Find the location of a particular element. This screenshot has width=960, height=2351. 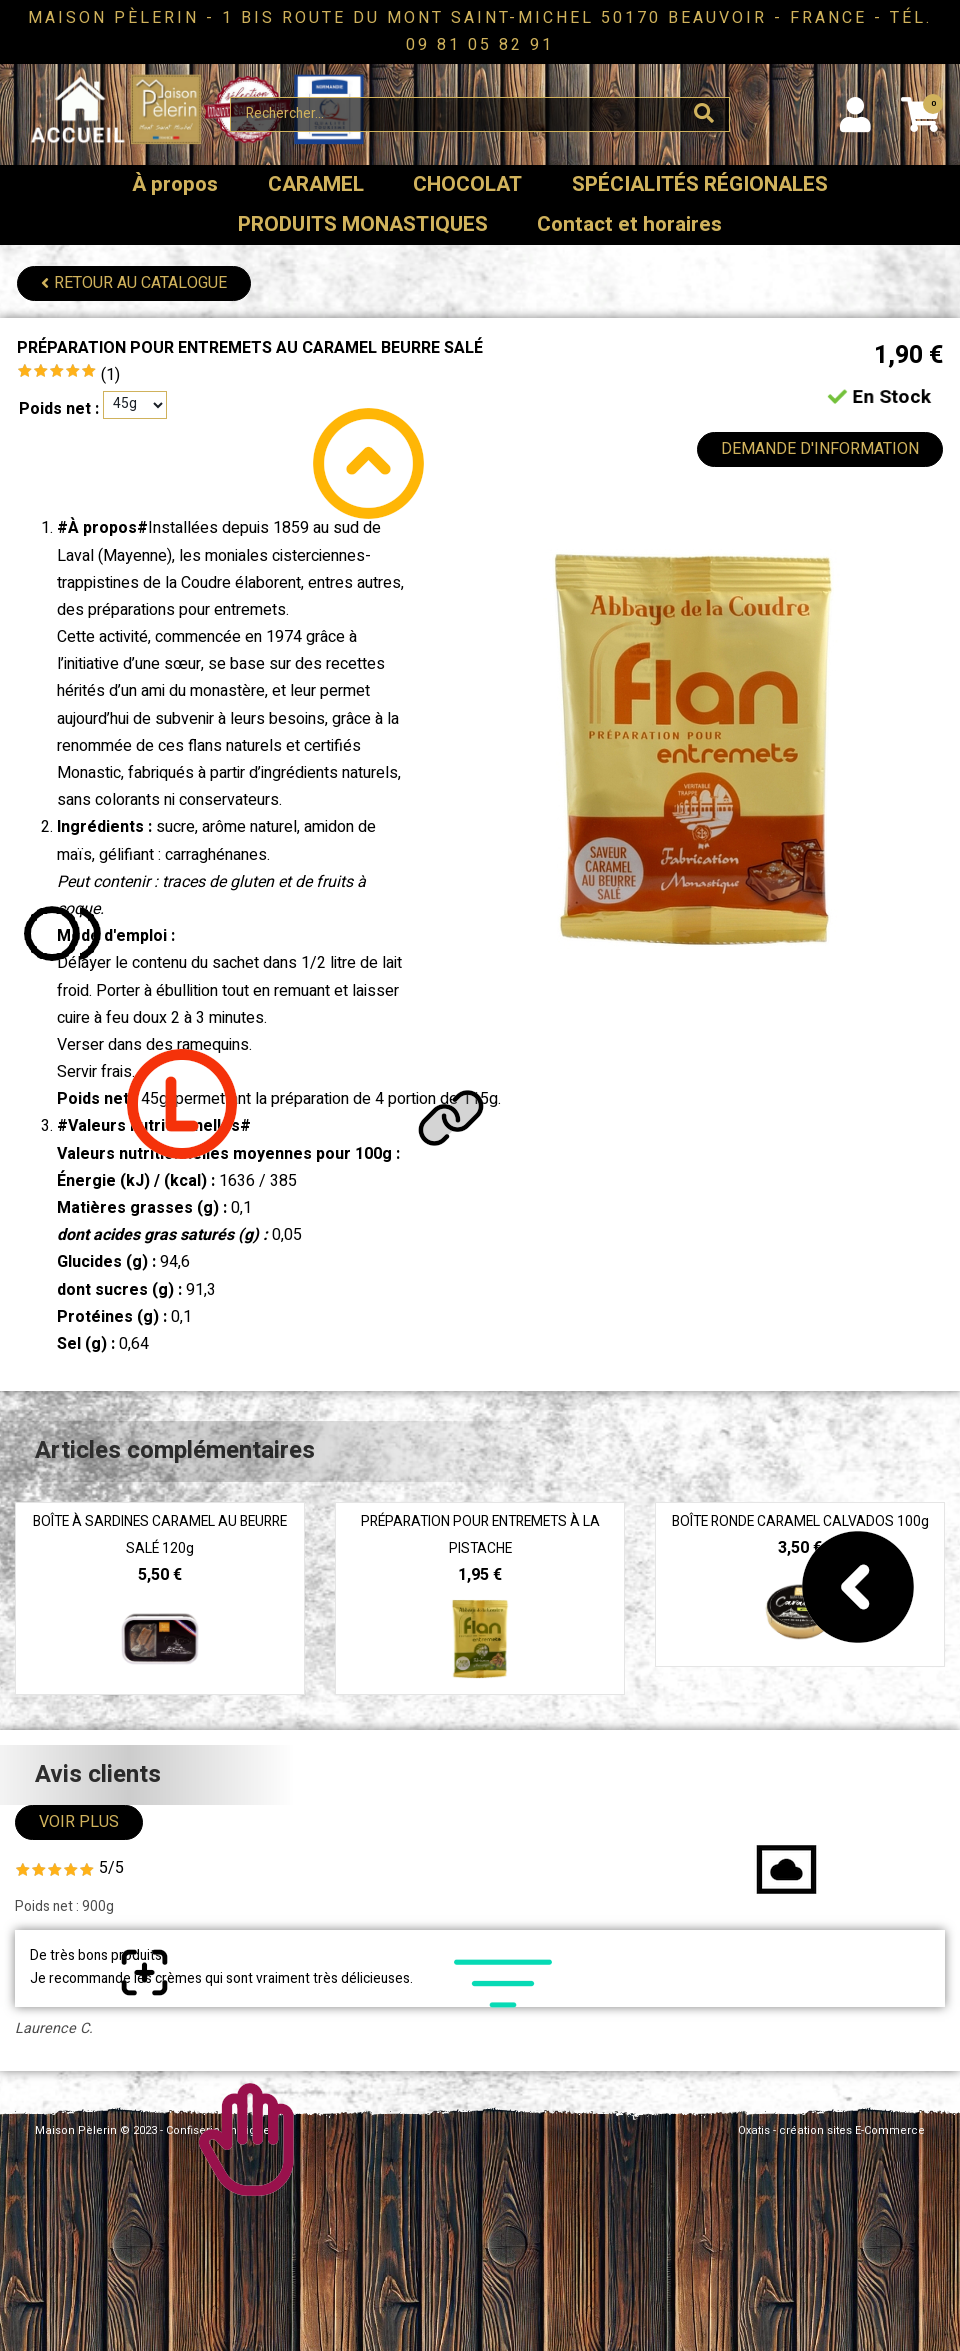

stop or halt an action is located at coordinates (247, 2139).